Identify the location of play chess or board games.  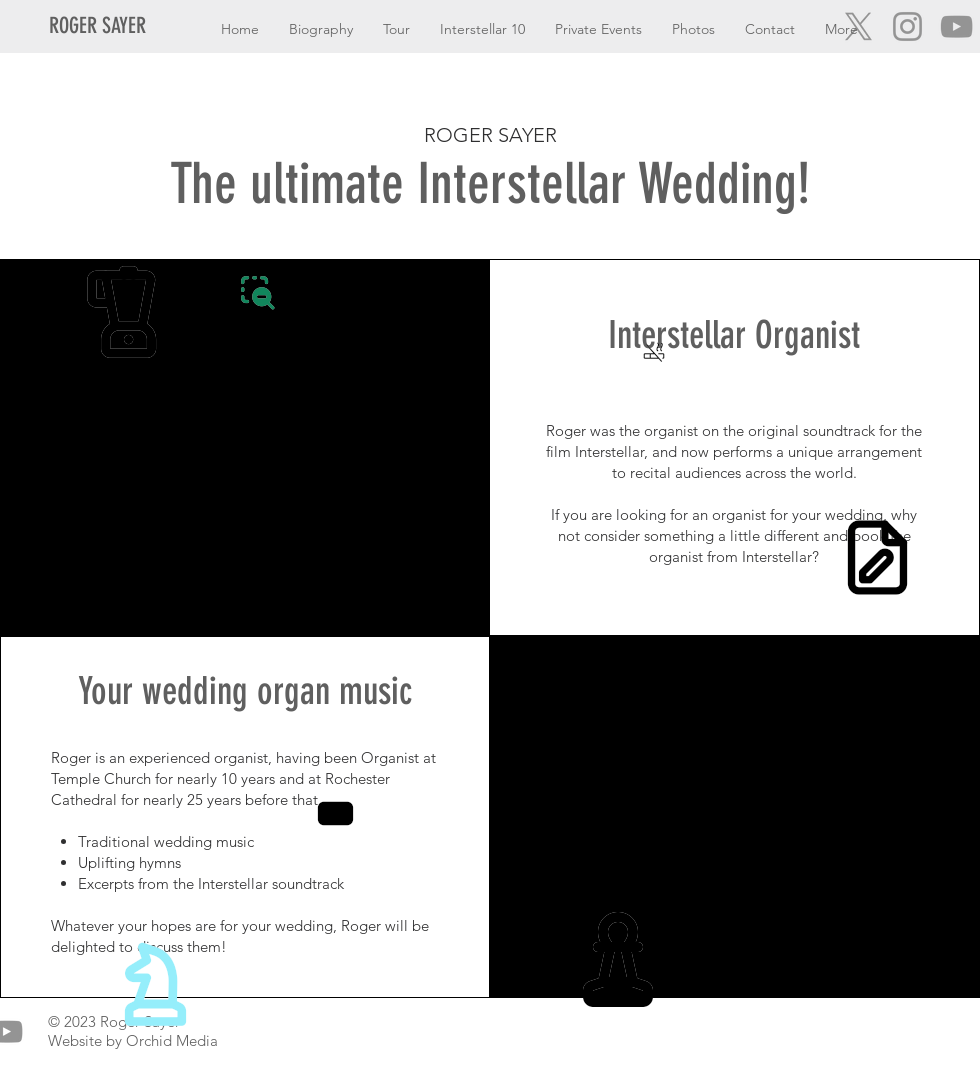
(618, 962).